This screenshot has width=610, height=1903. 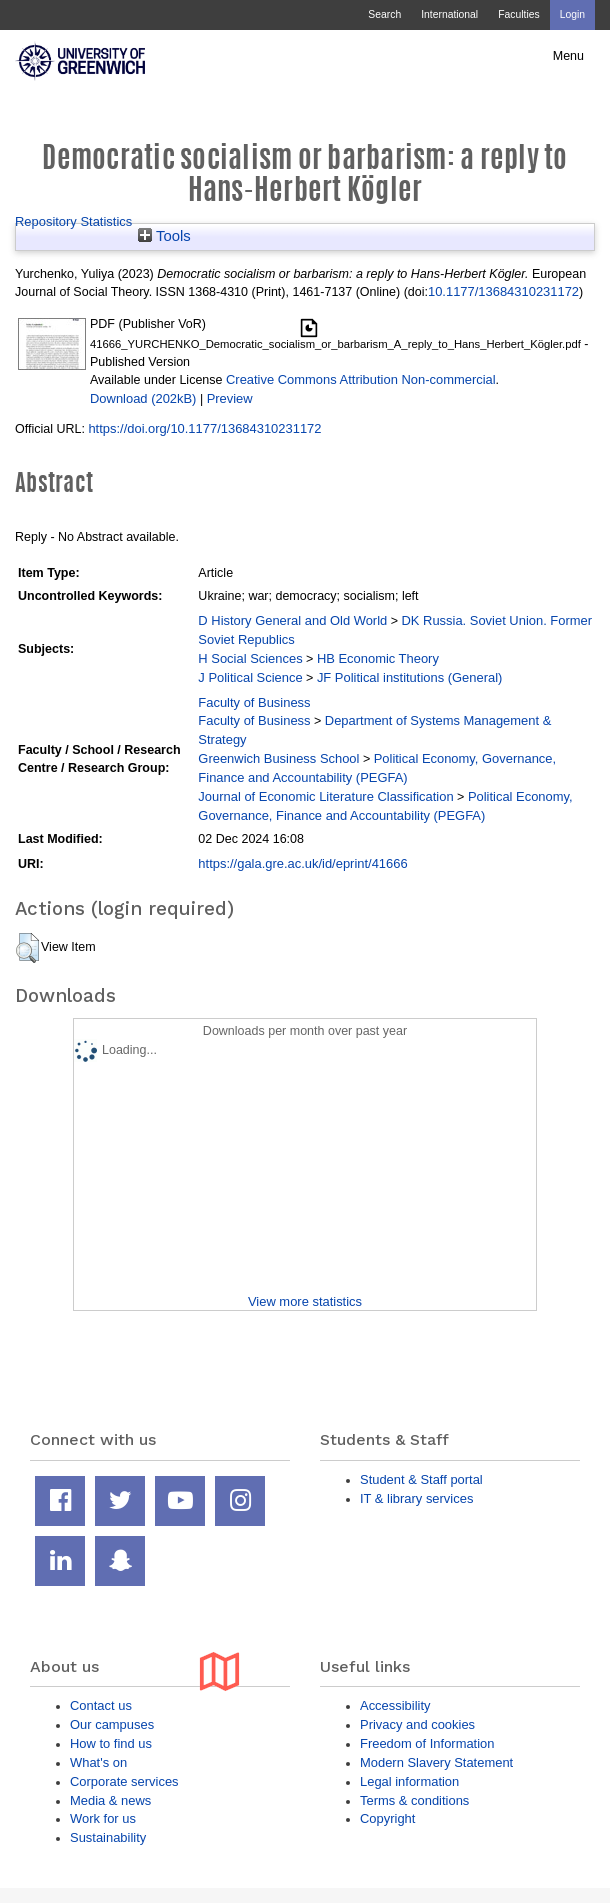 I want to click on view document with chart data, so click(x=309, y=328).